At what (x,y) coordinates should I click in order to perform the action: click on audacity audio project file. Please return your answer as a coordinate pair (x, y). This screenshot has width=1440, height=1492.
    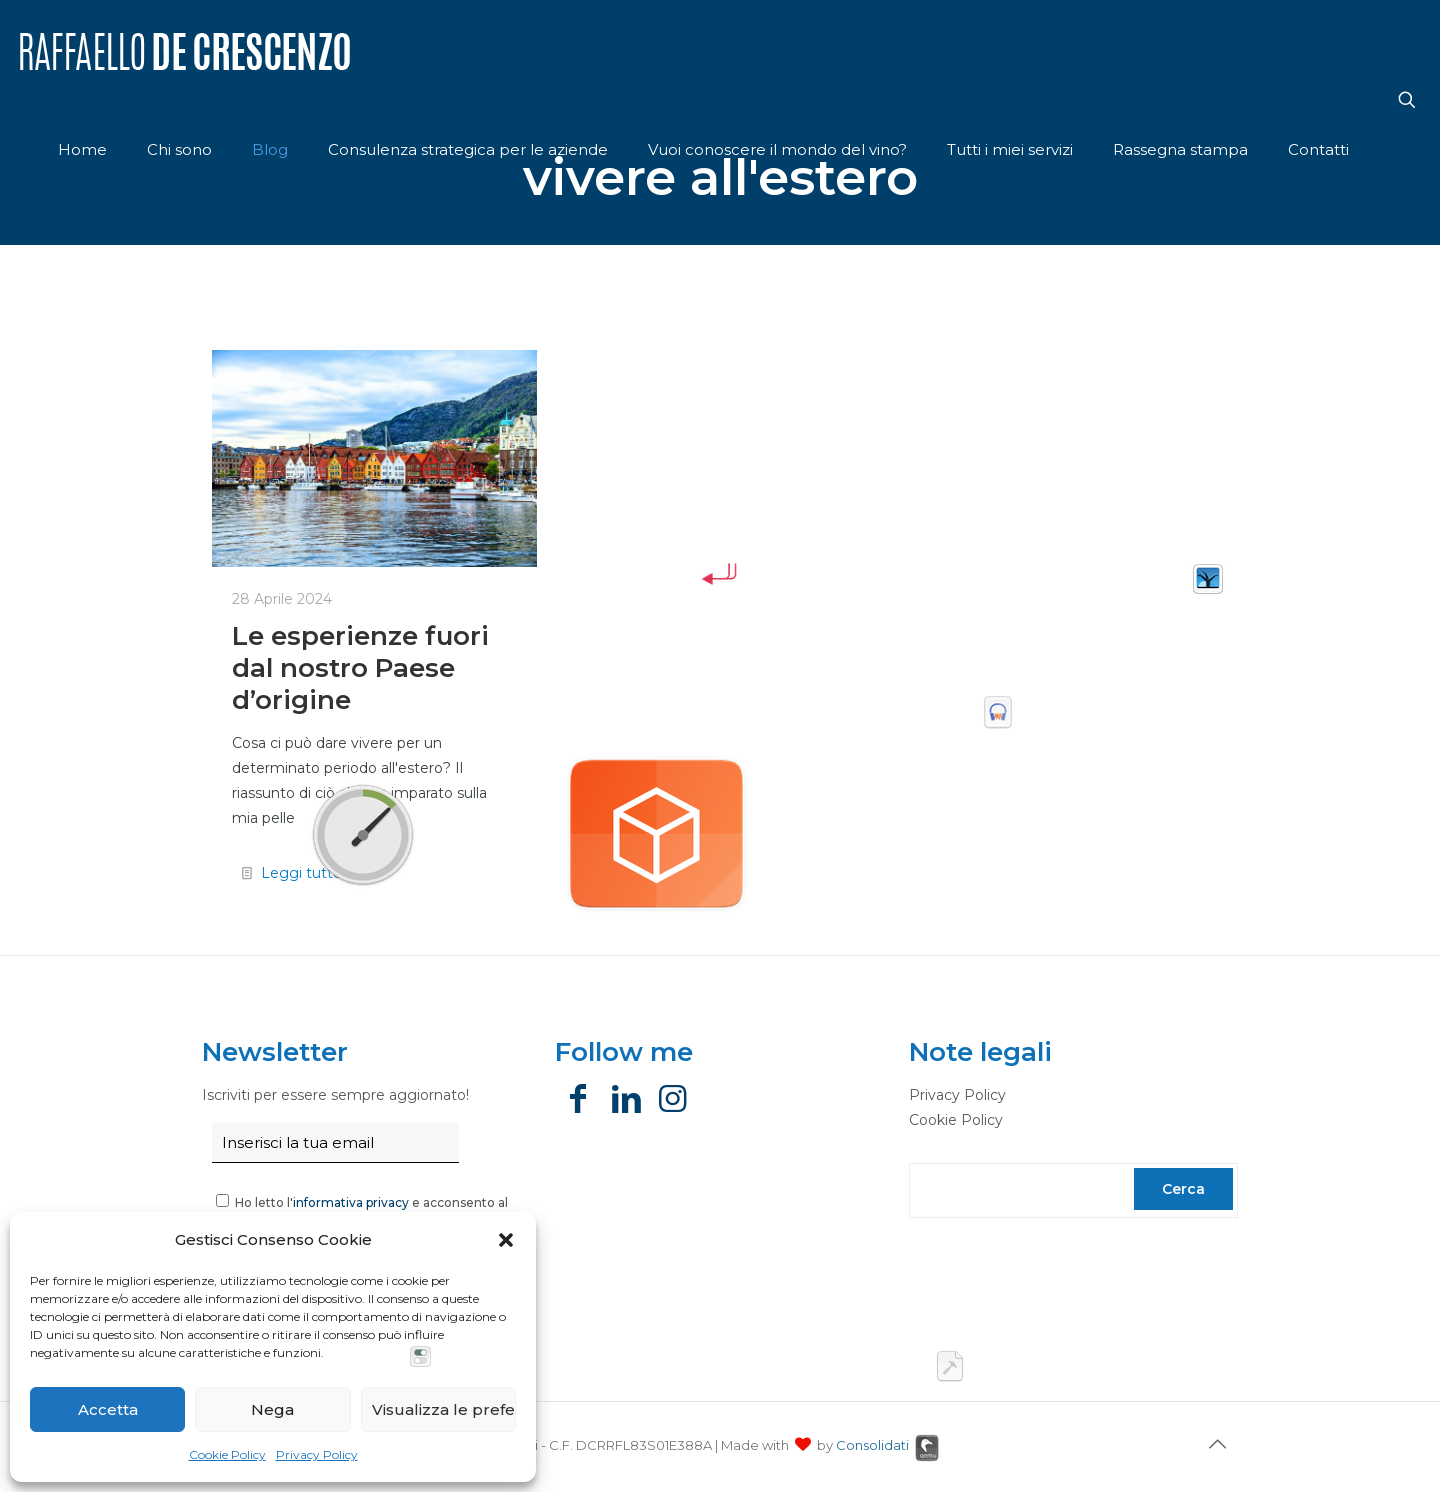
    Looking at the image, I should click on (998, 712).